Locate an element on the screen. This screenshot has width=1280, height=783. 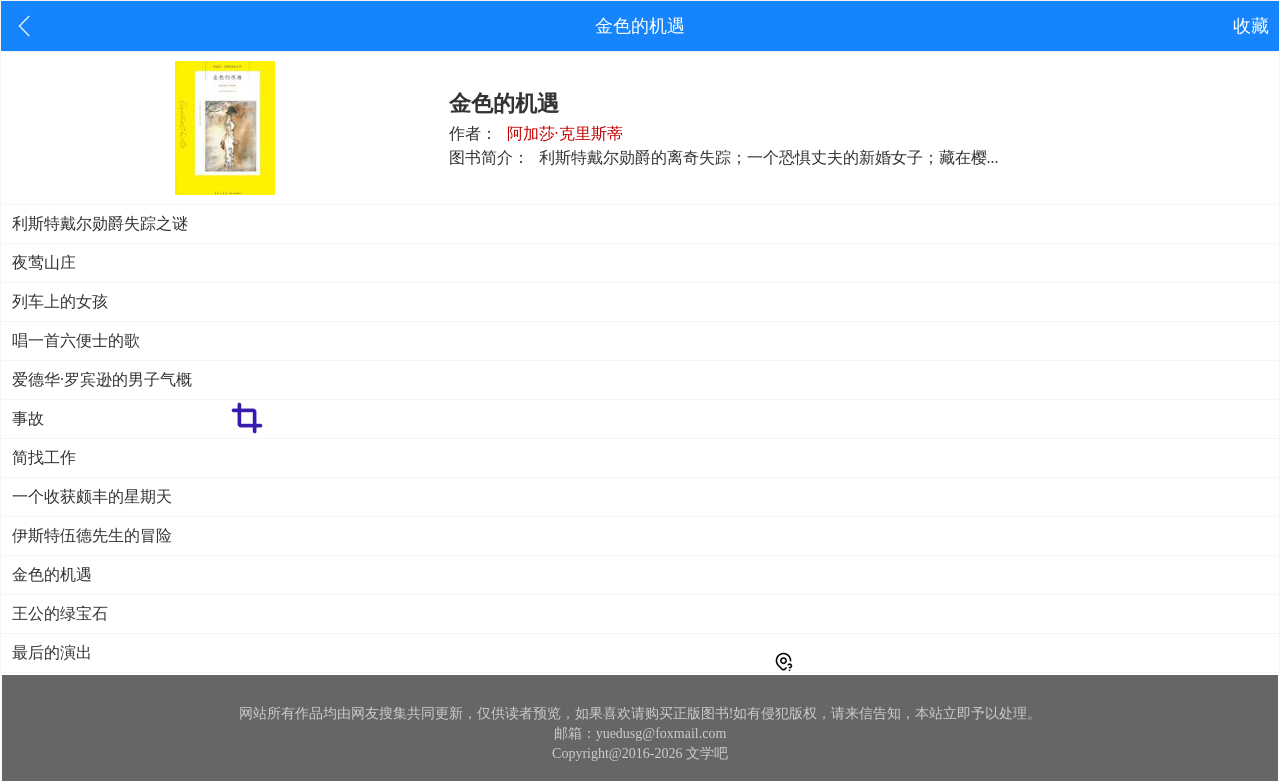
crop an image or photo is located at coordinates (247, 418).